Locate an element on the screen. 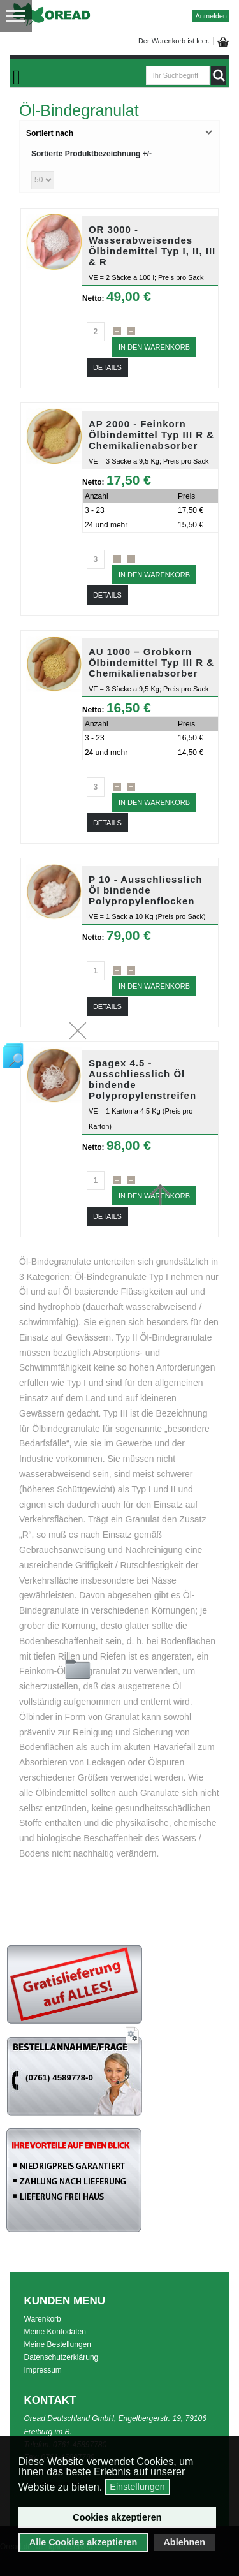 This screenshot has width=239, height=2576. search files or documents is located at coordinates (13, 1056).